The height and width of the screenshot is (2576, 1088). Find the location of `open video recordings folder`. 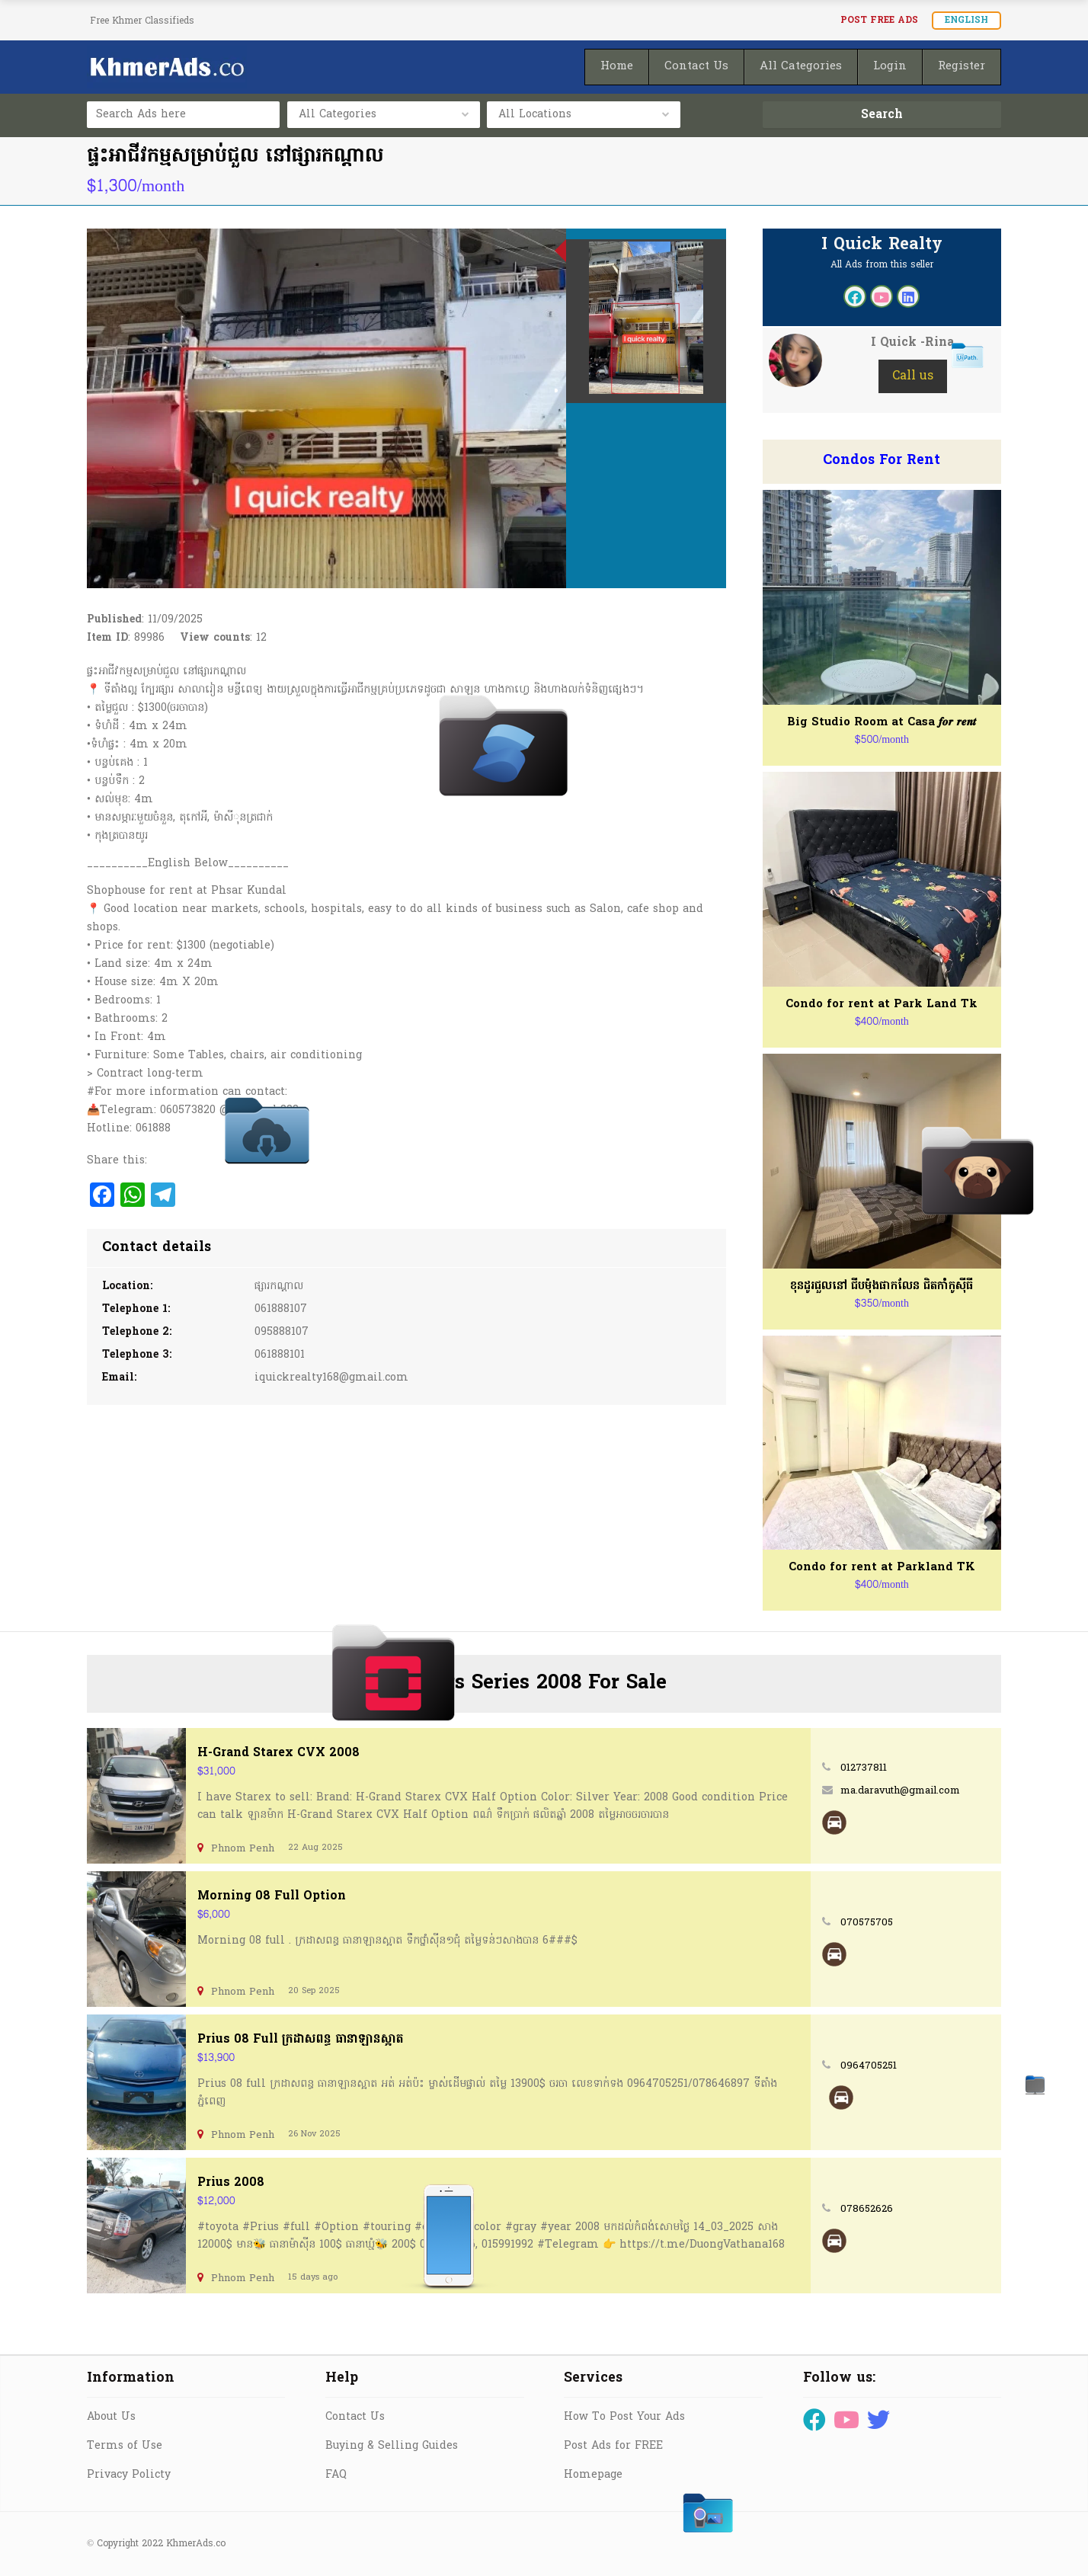

open video recordings folder is located at coordinates (708, 2514).